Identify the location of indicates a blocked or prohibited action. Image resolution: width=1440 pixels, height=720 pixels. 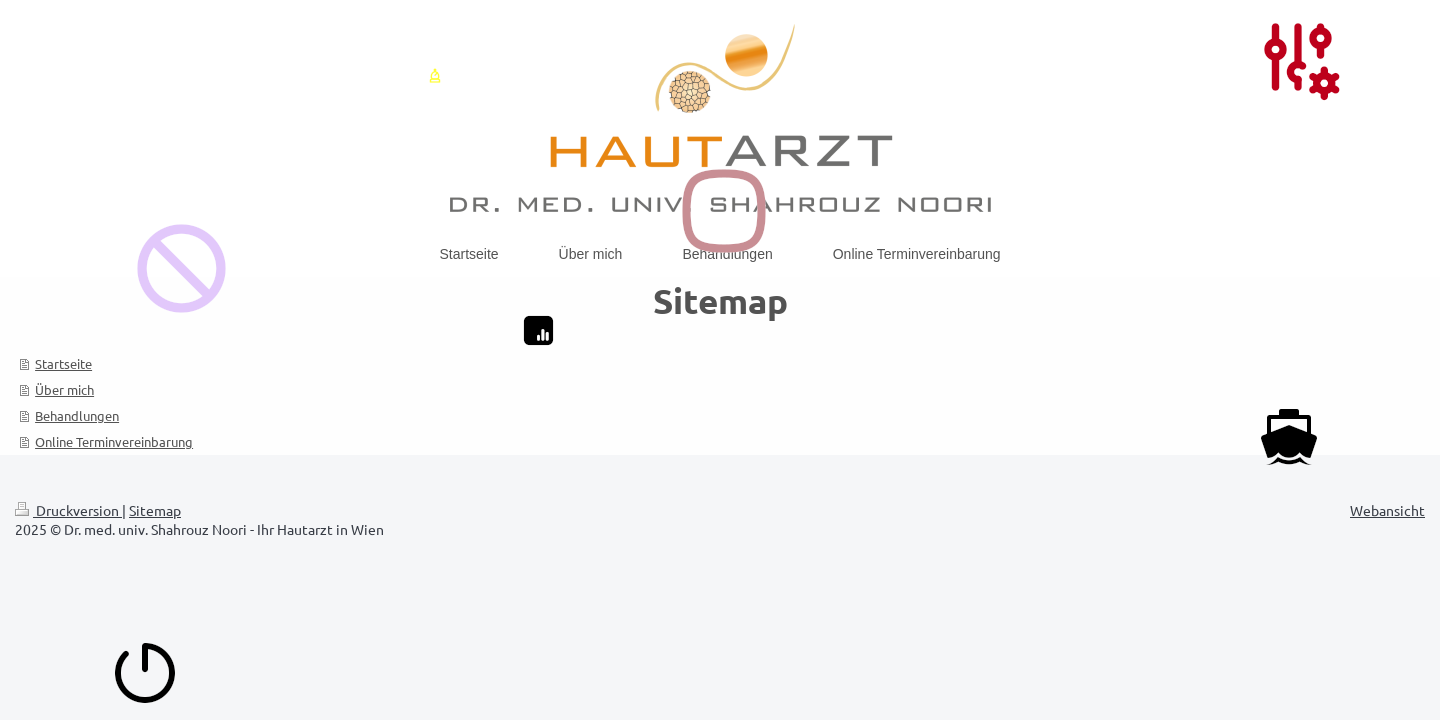
(181, 268).